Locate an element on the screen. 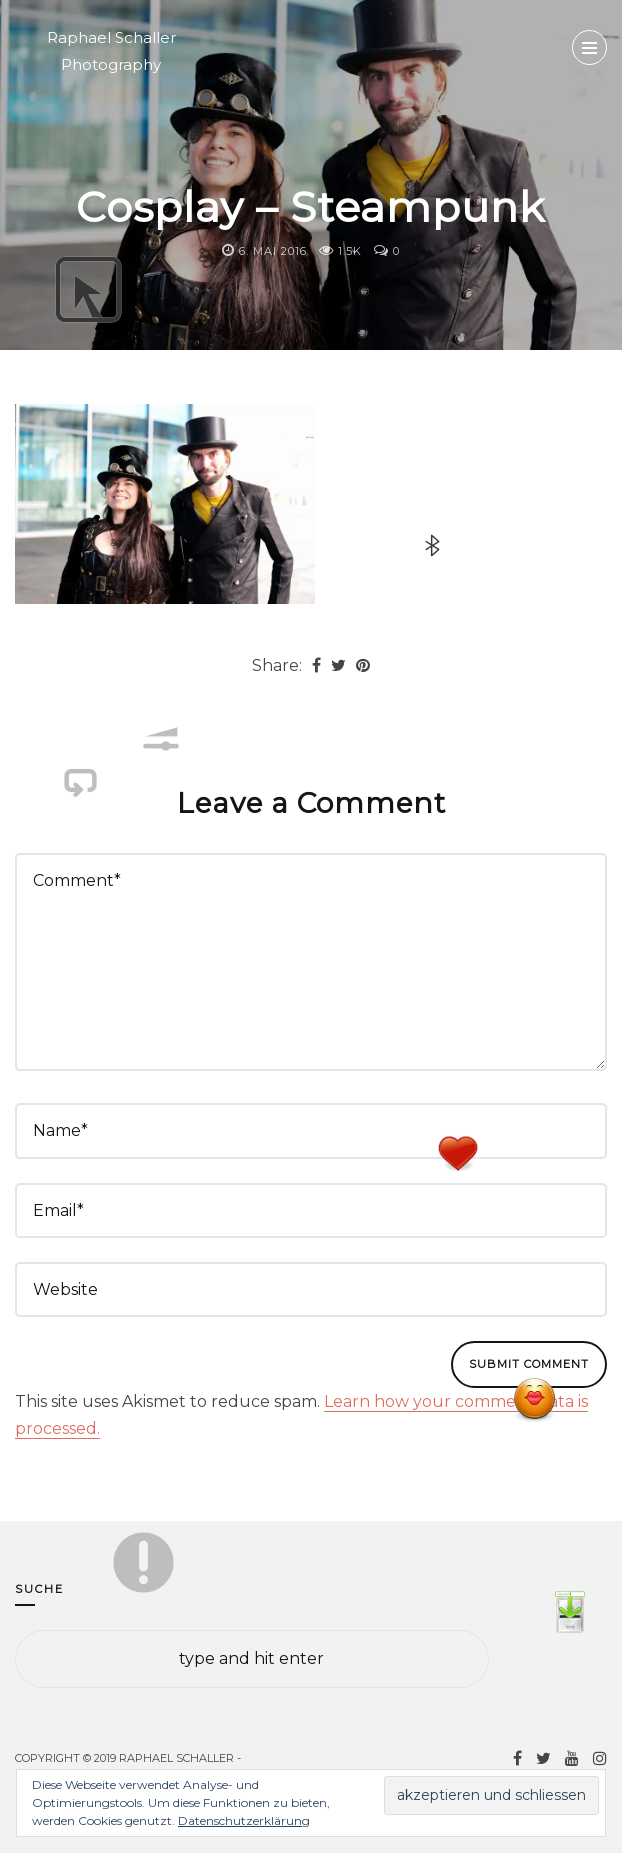 The height and width of the screenshot is (1853, 622). send a kiss emoji in chat is located at coordinates (535, 1399).